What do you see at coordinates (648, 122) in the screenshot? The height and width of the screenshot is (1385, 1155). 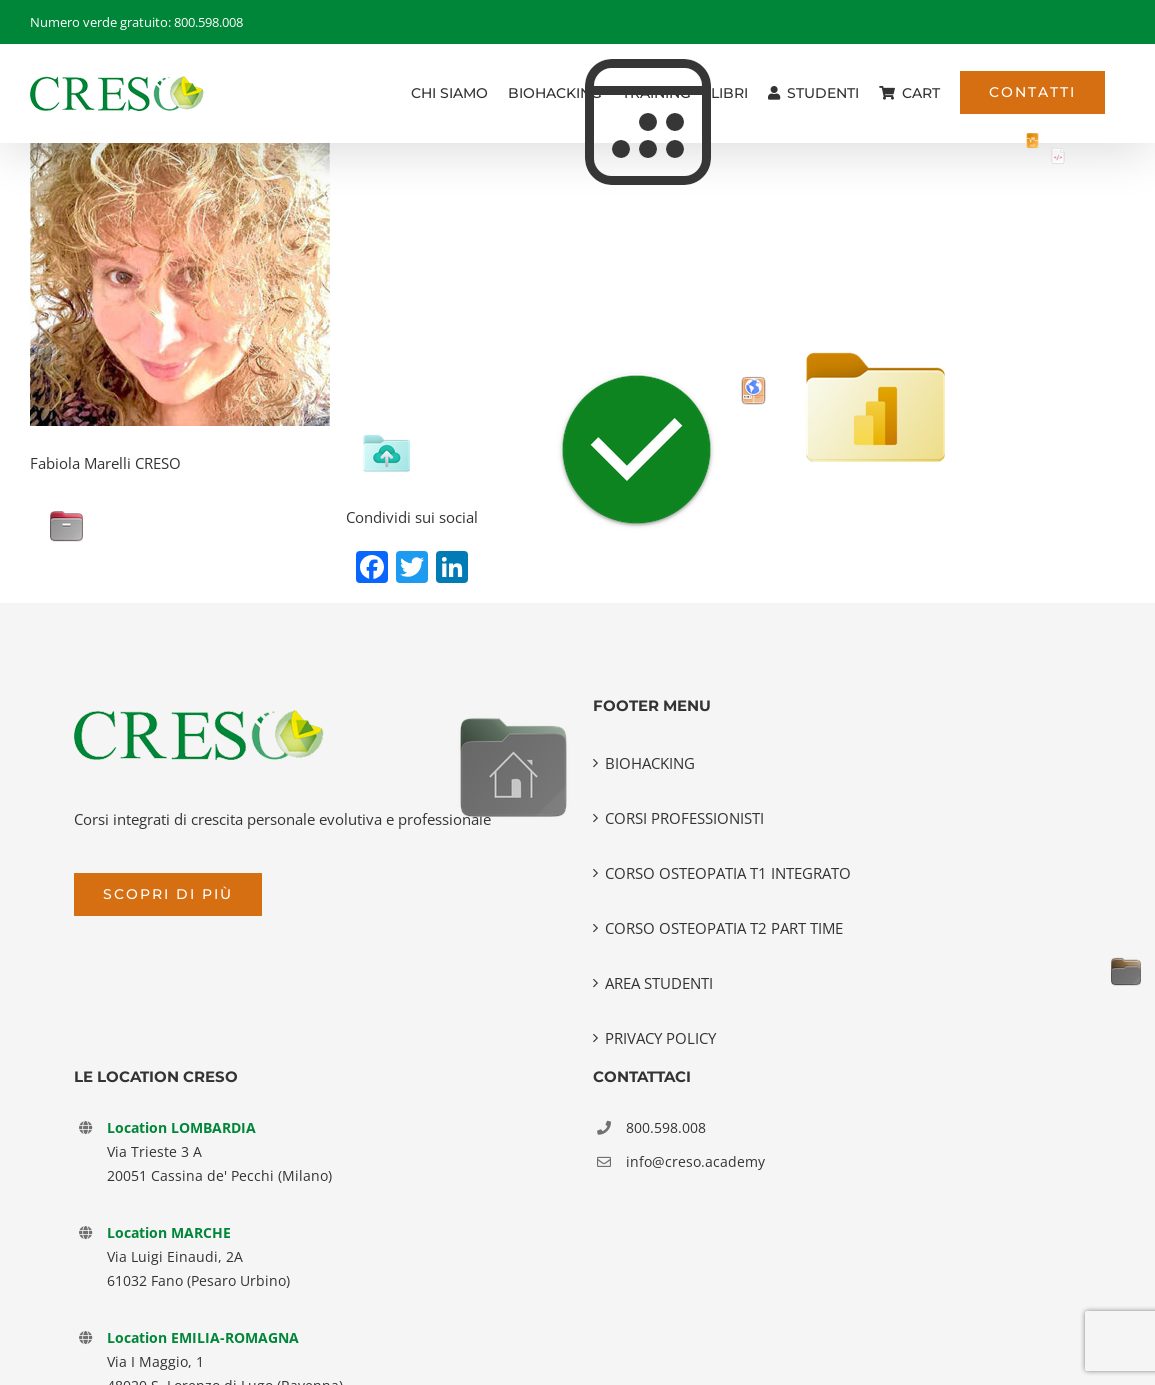 I see `open calendar application` at bounding box center [648, 122].